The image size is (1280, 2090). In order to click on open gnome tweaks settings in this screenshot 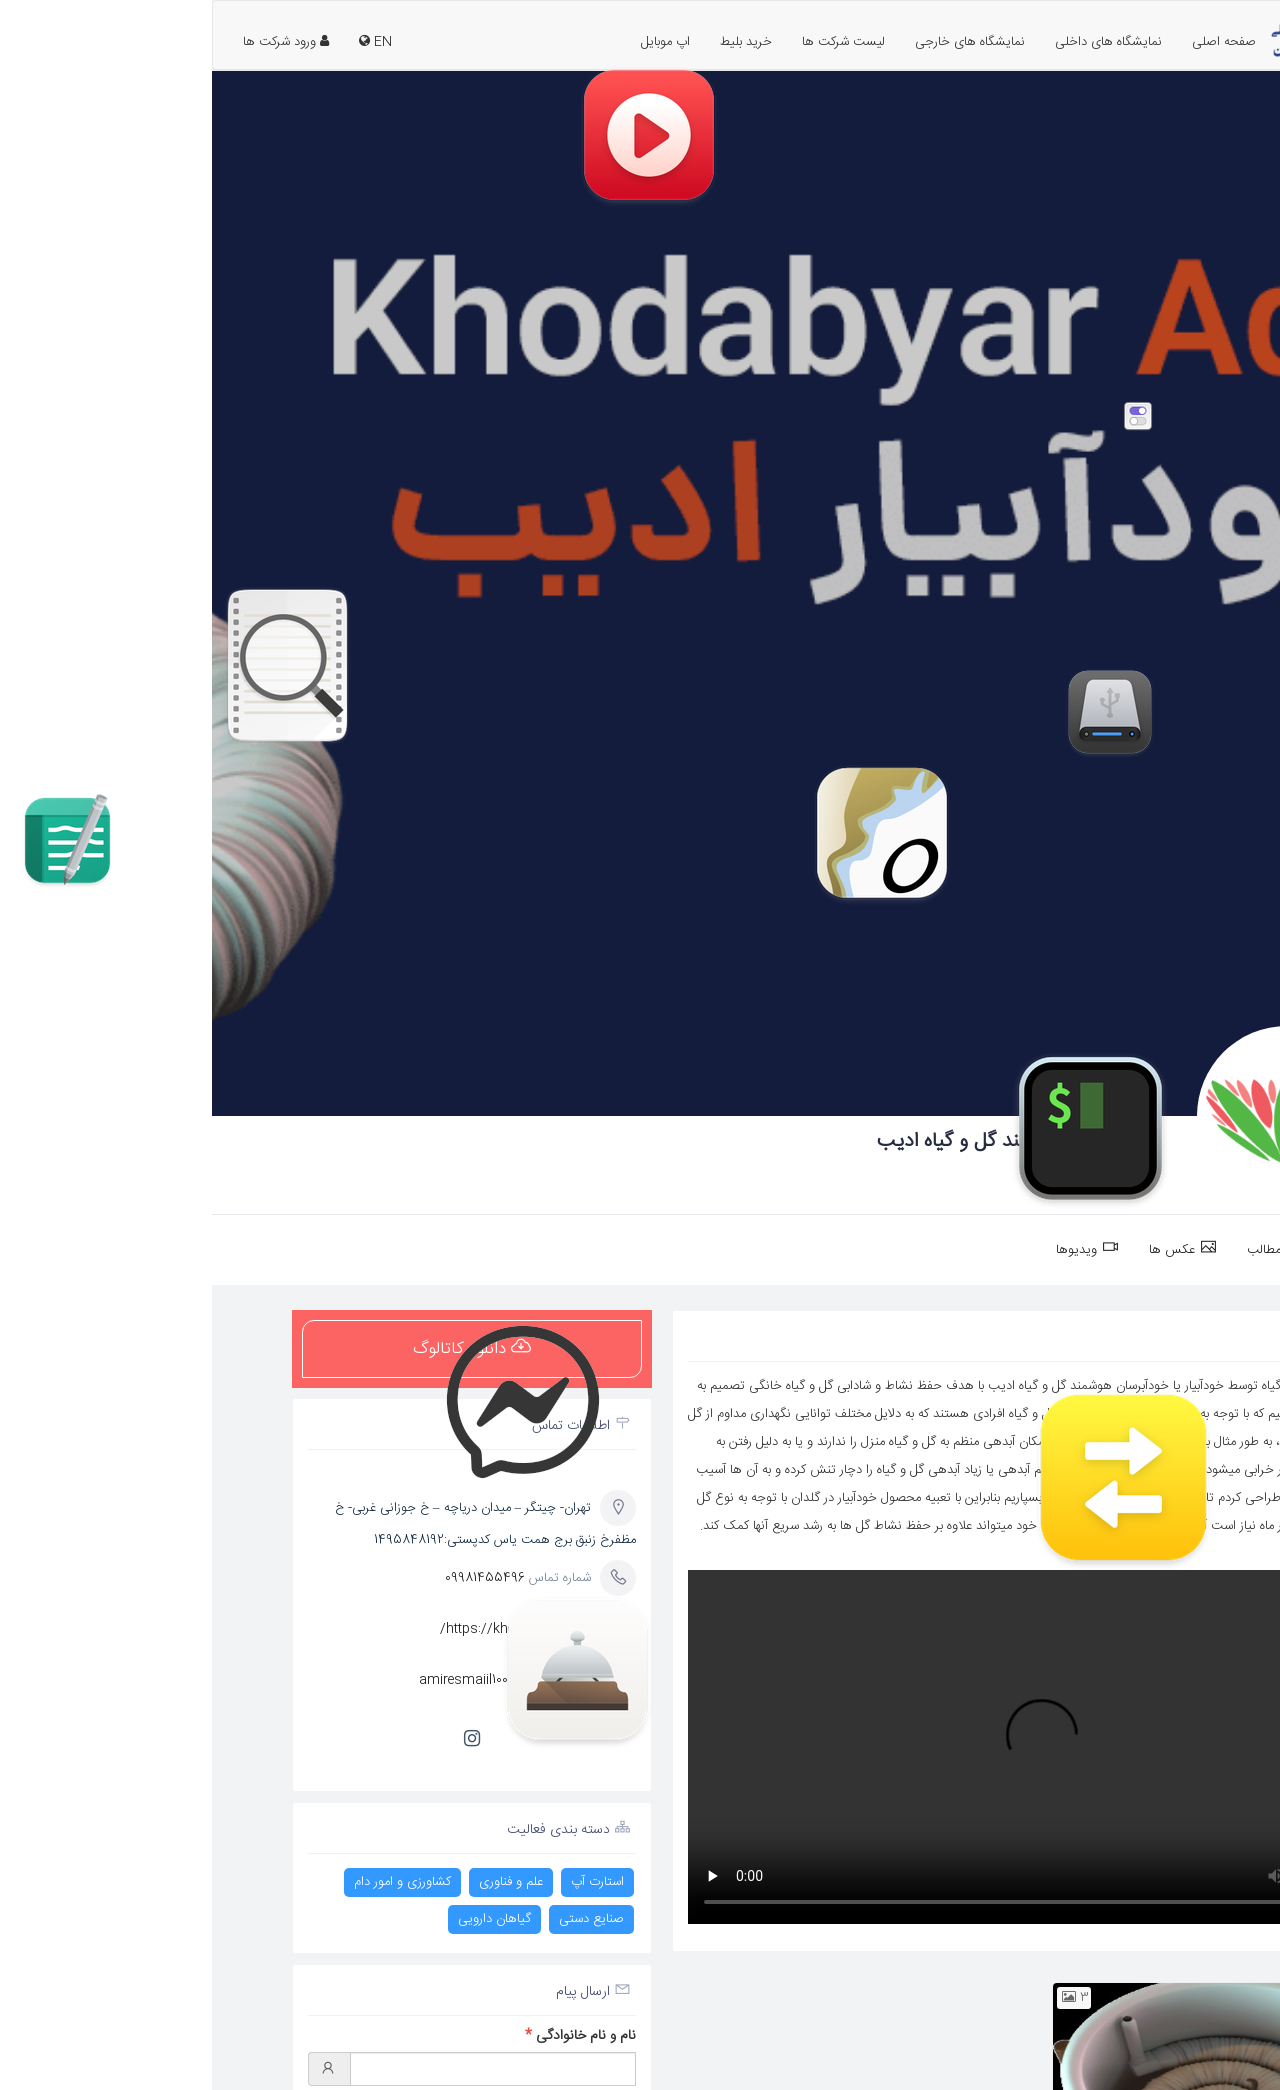, I will do `click(1138, 416)`.